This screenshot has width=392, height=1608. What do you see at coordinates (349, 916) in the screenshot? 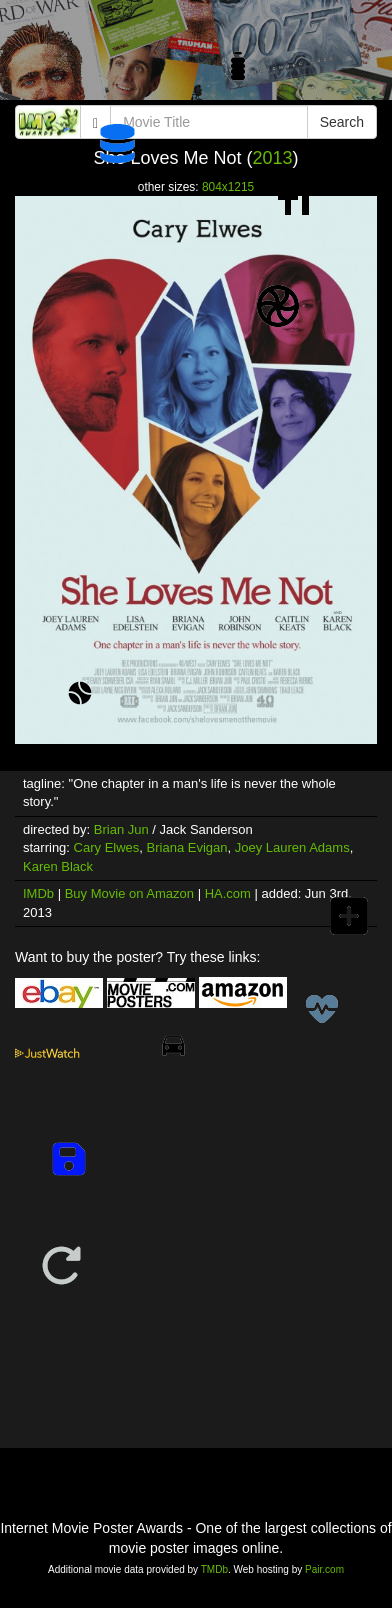
I see `add a new item` at bounding box center [349, 916].